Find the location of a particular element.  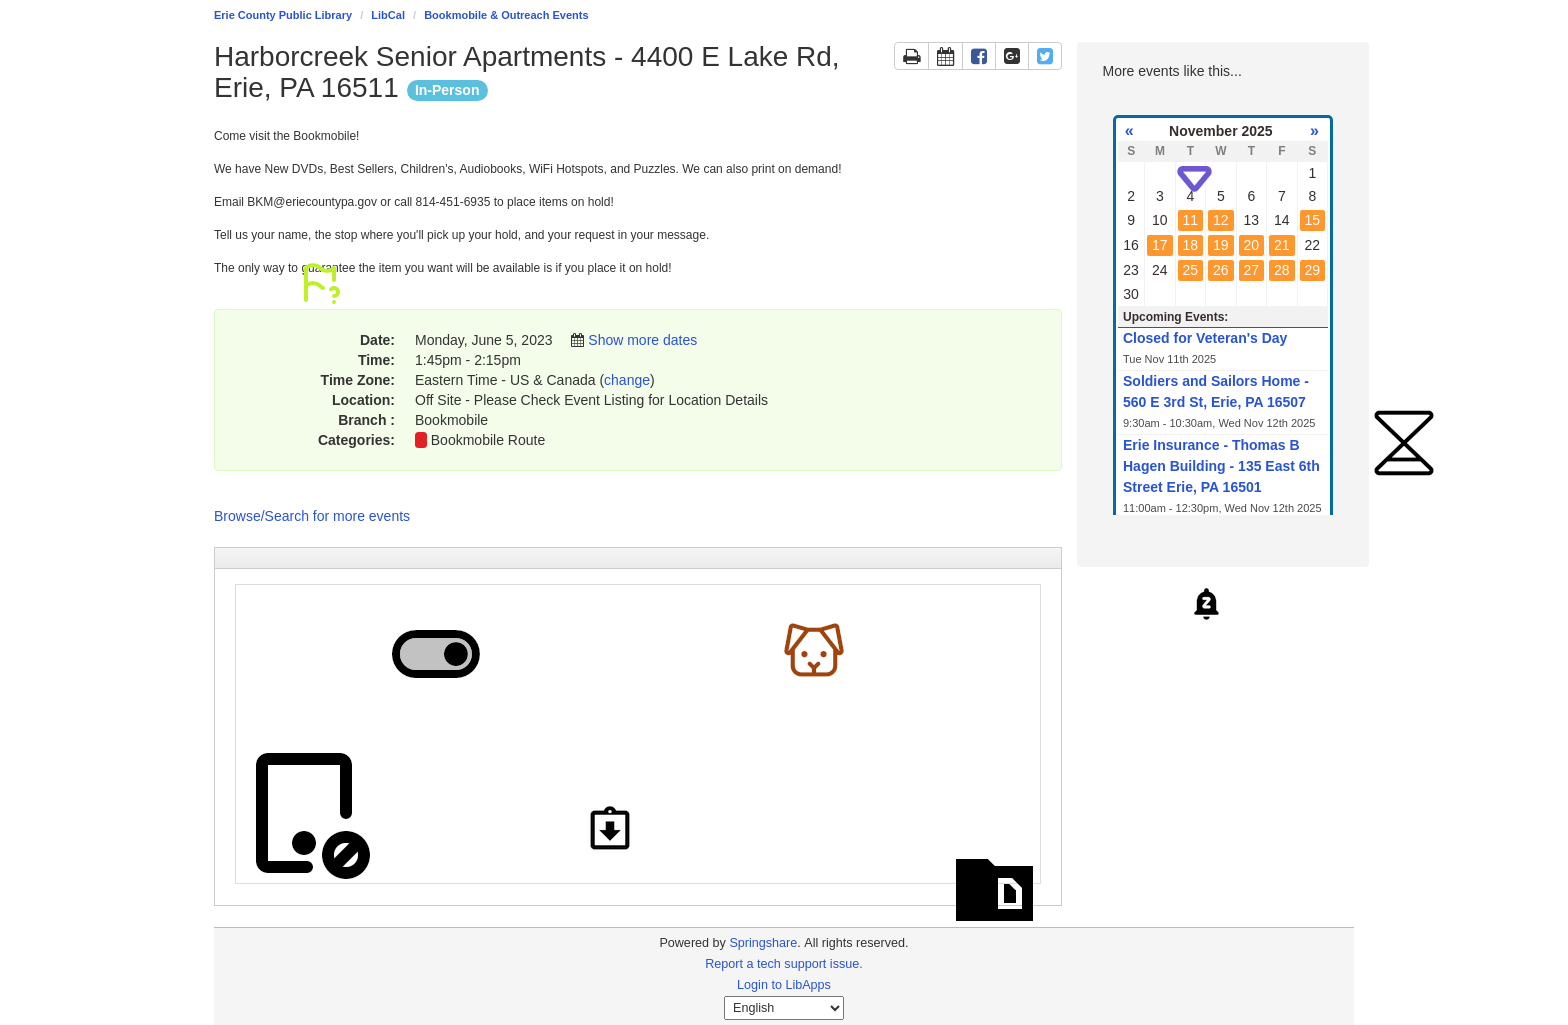

access pet-related features or settings is located at coordinates (814, 651).